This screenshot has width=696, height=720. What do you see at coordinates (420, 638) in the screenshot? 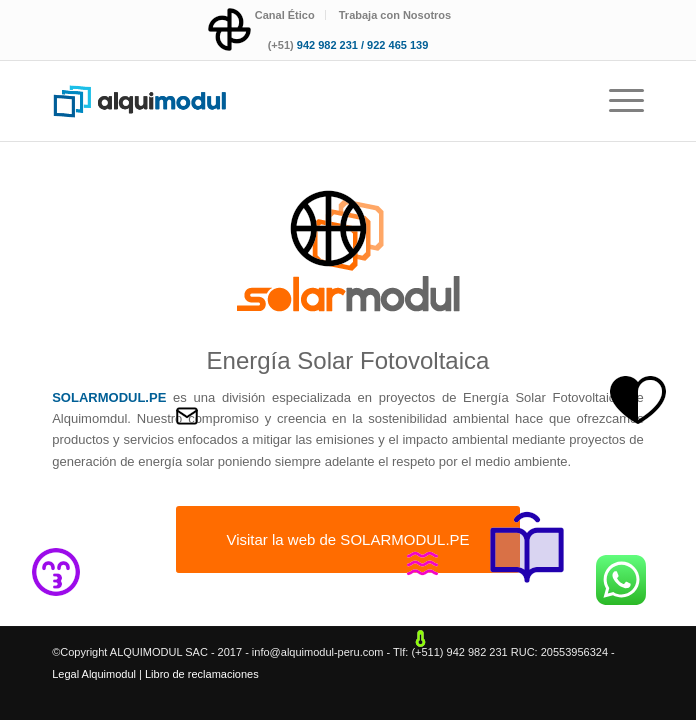
I see `indicates high temperature reading` at bounding box center [420, 638].